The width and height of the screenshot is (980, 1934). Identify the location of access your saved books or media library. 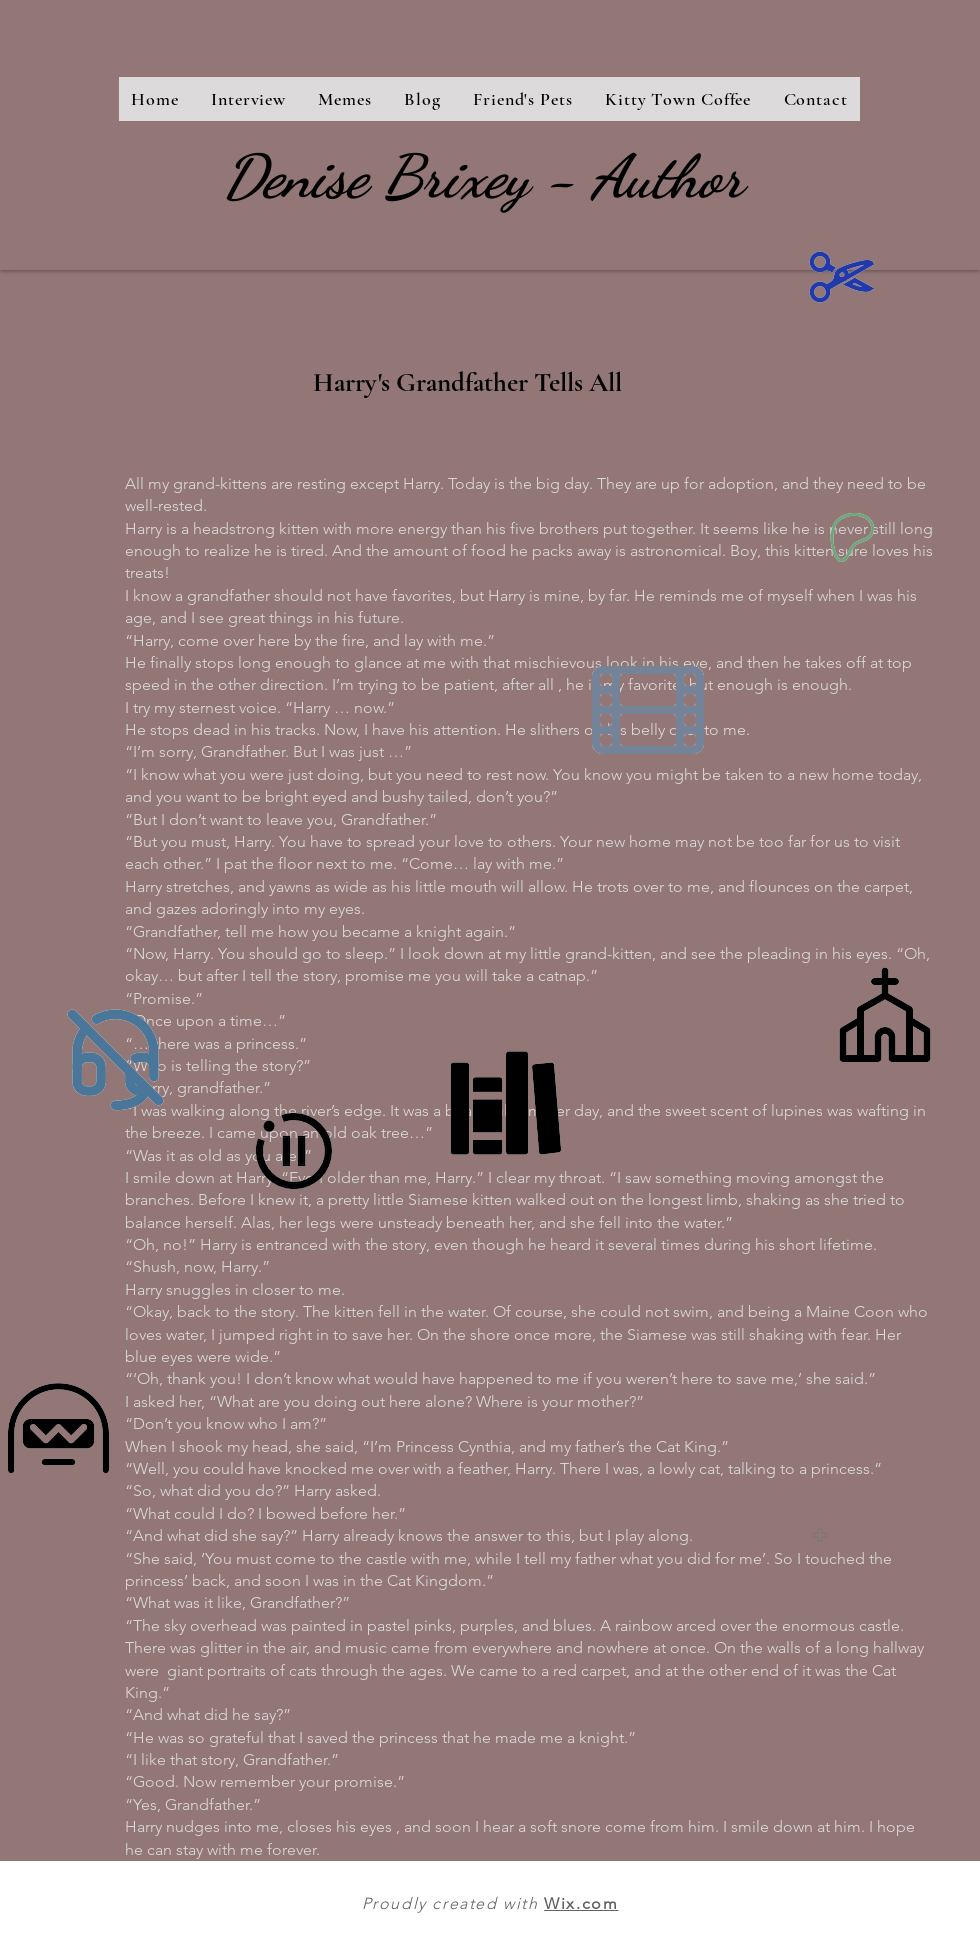
(506, 1103).